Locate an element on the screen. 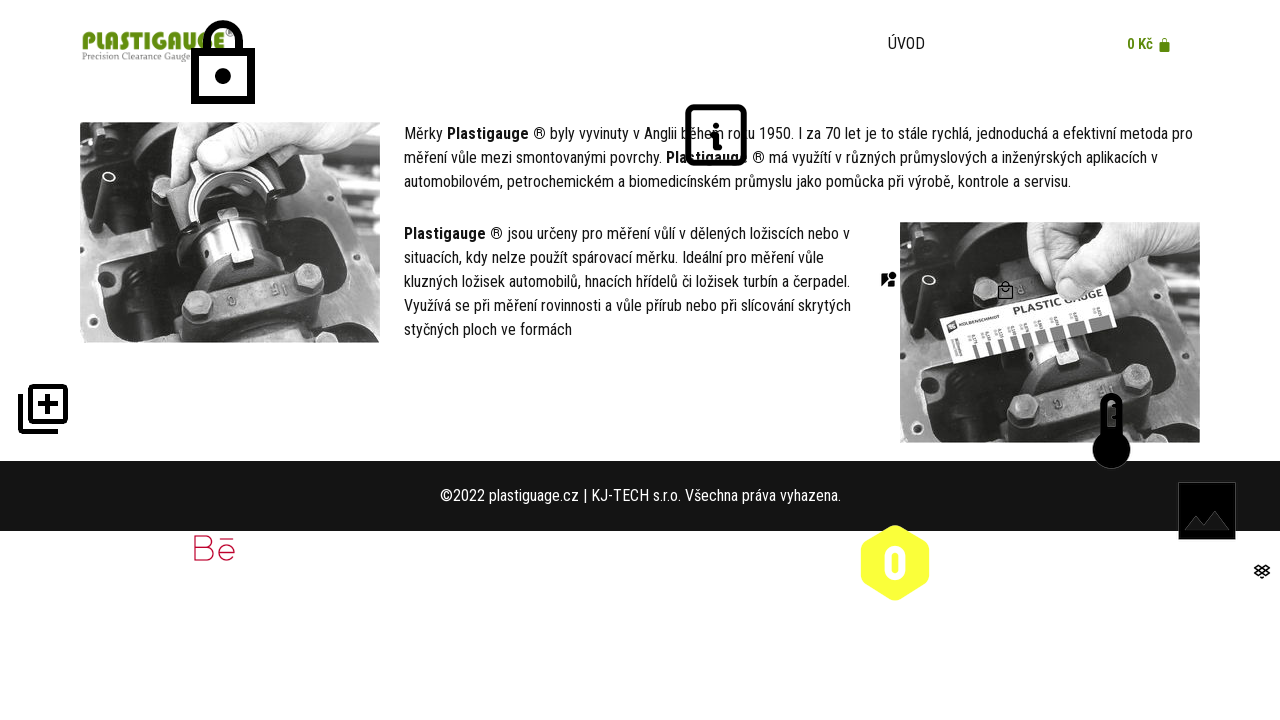 Image resolution: width=1280 pixels, height=720 pixels. access street view mode on maps is located at coordinates (888, 280).